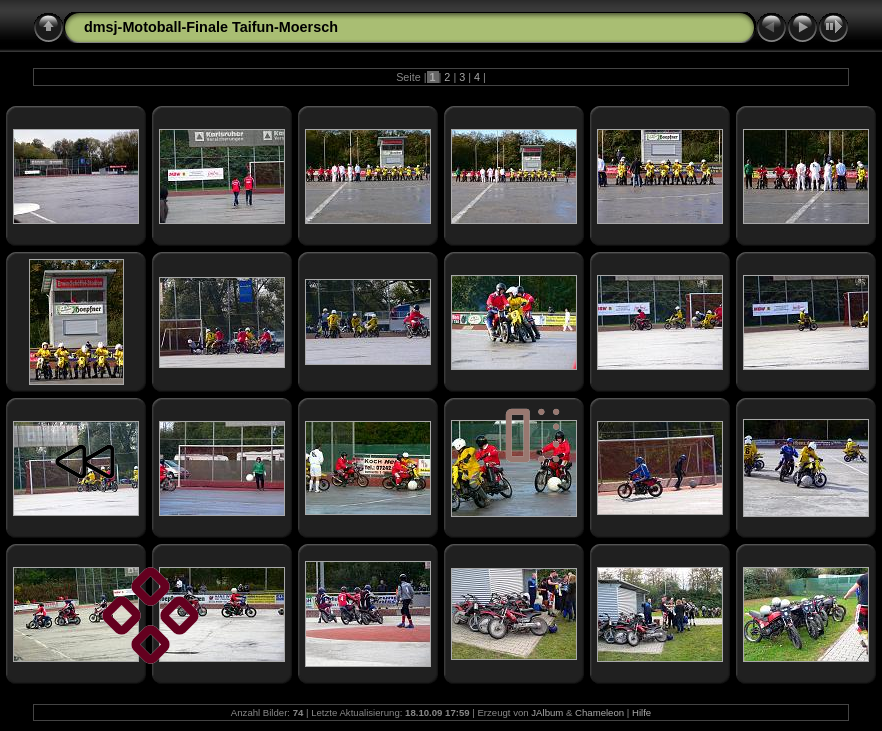 The width and height of the screenshot is (882, 731). Describe the element at coordinates (86, 459) in the screenshot. I see `rewind or skip to previous track` at that location.